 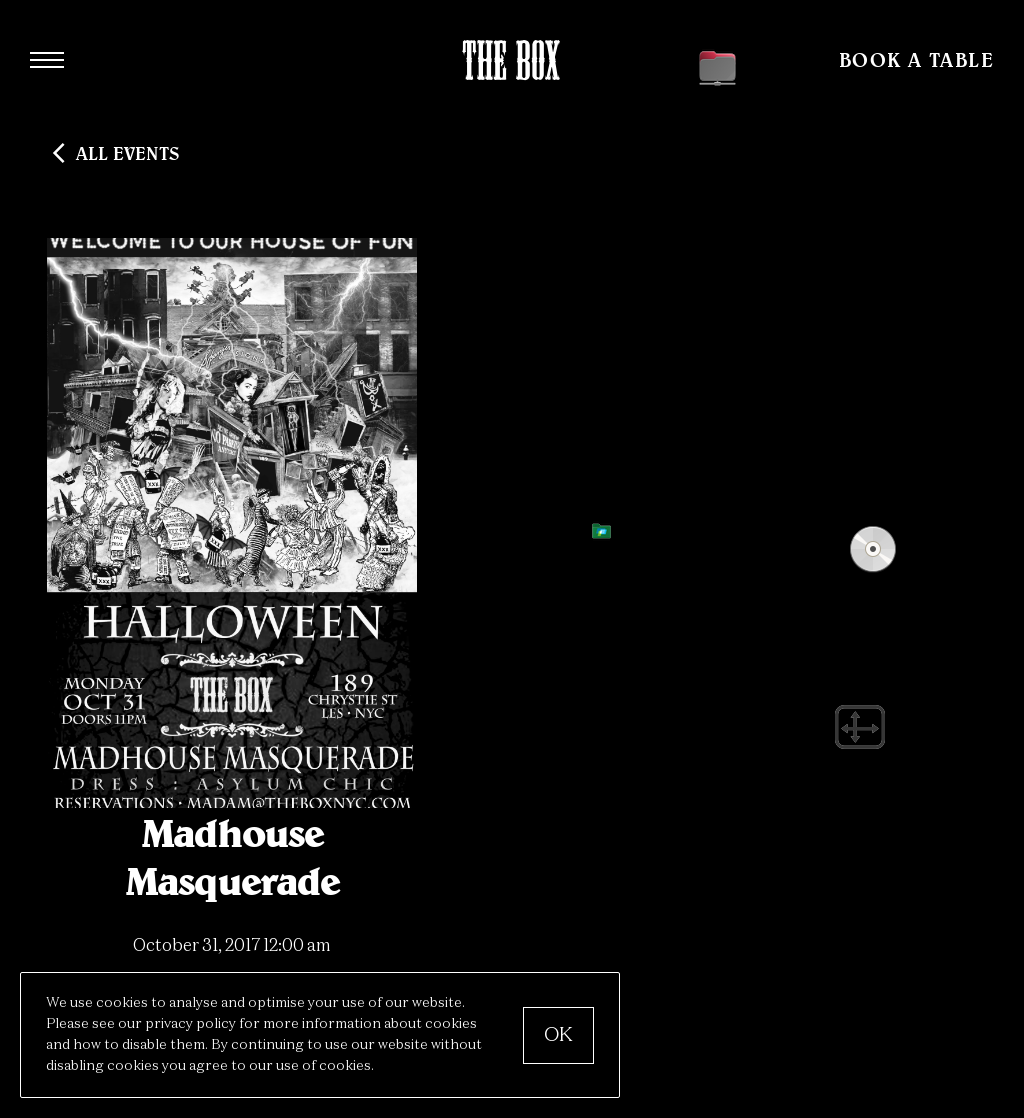 What do you see at coordinates (873, 549) in the screenshot?
I see `indicates a DVD-RW drive or rewritable disc device` at bounding box center [873, 549].